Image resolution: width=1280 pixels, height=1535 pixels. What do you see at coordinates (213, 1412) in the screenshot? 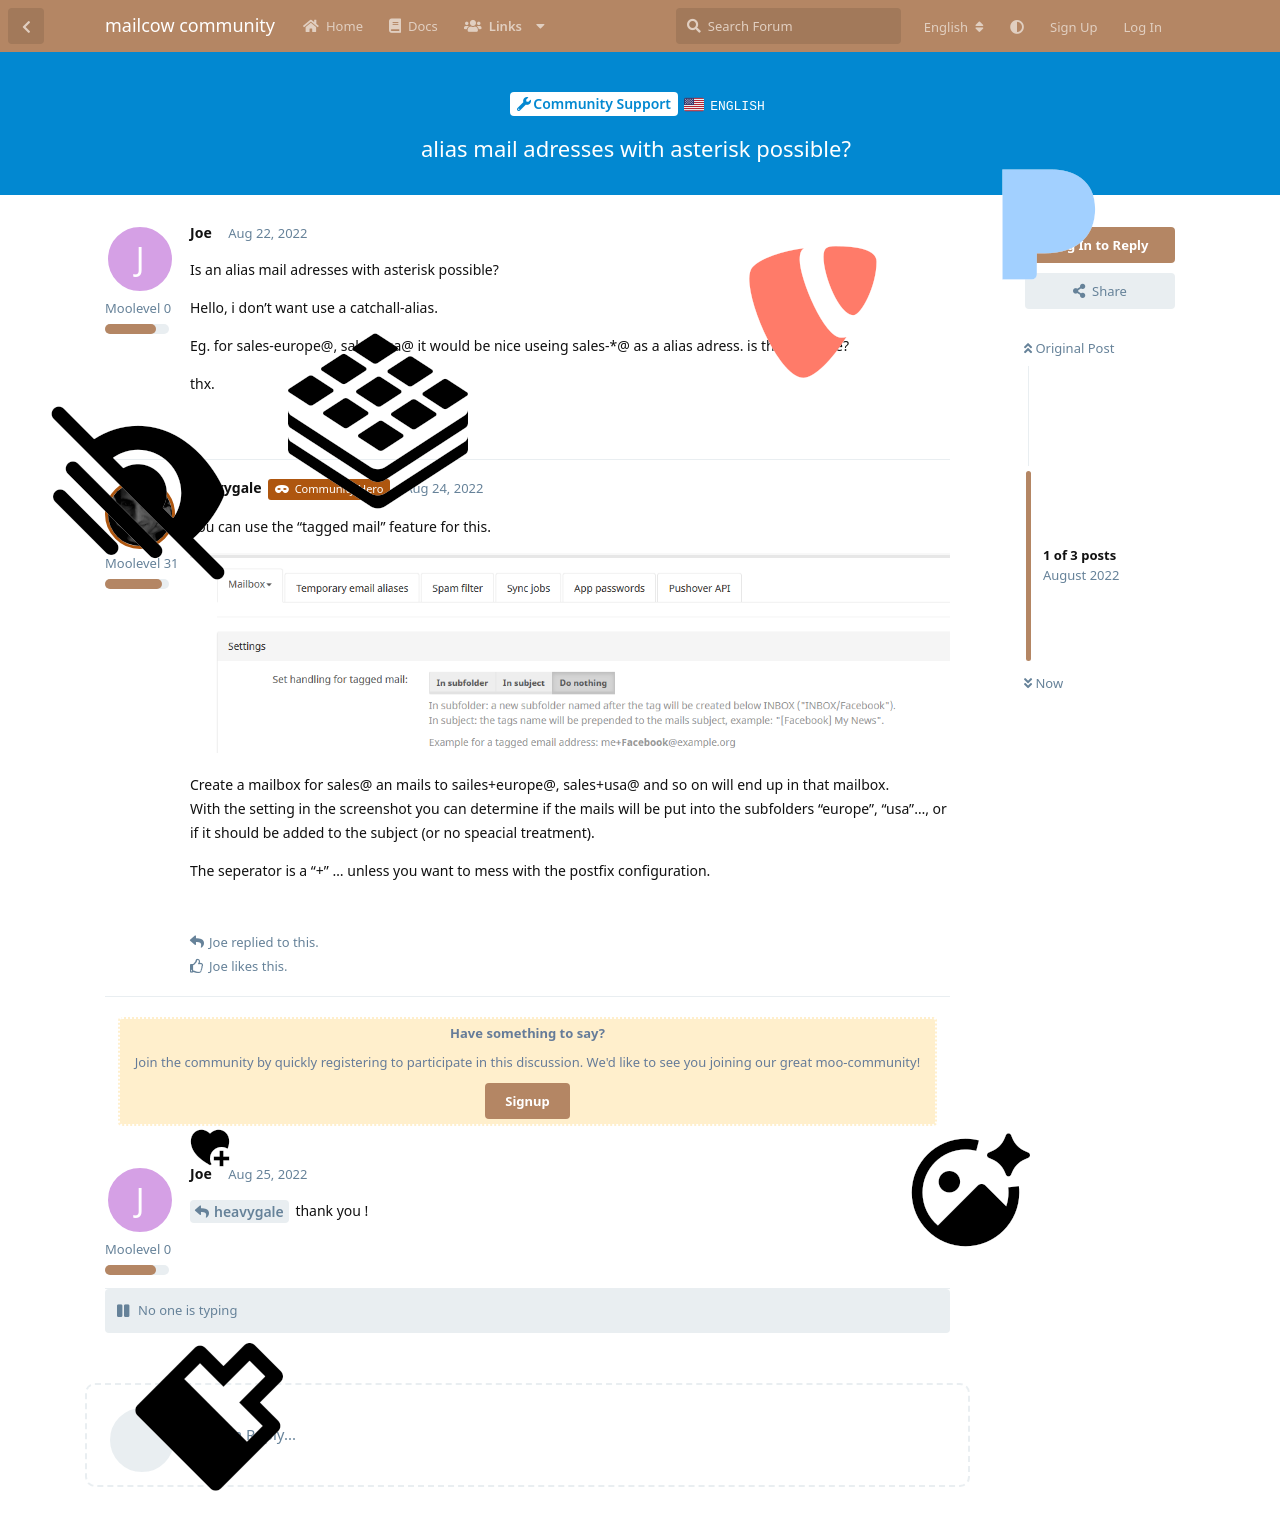
I see `access brush or painting tools` at bounding box center [213, 1412].